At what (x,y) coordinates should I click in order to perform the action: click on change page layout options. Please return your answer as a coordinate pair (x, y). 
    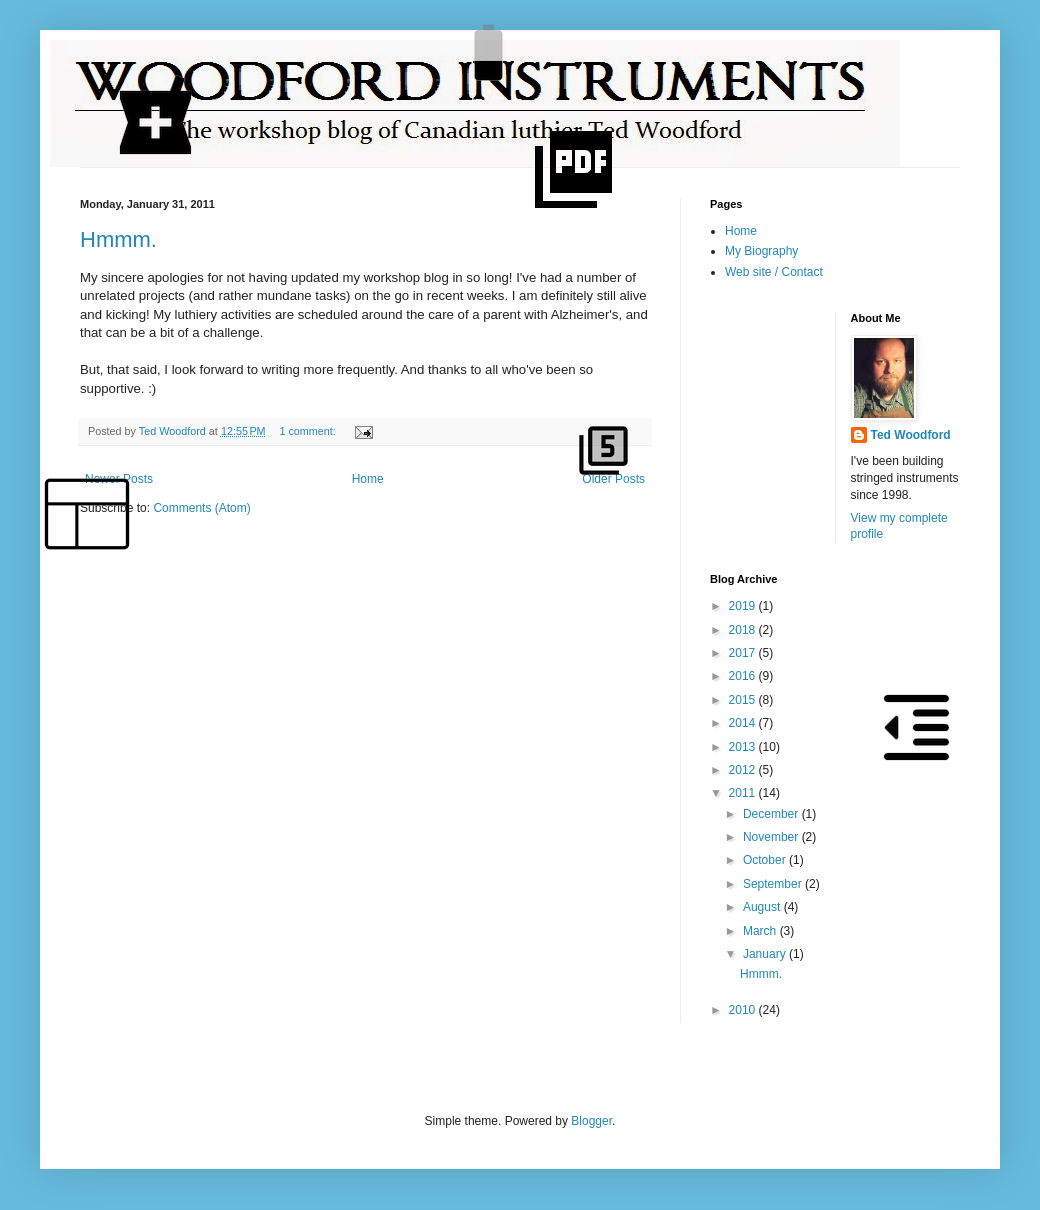
    Looking at the image, I should click on (87, 514).